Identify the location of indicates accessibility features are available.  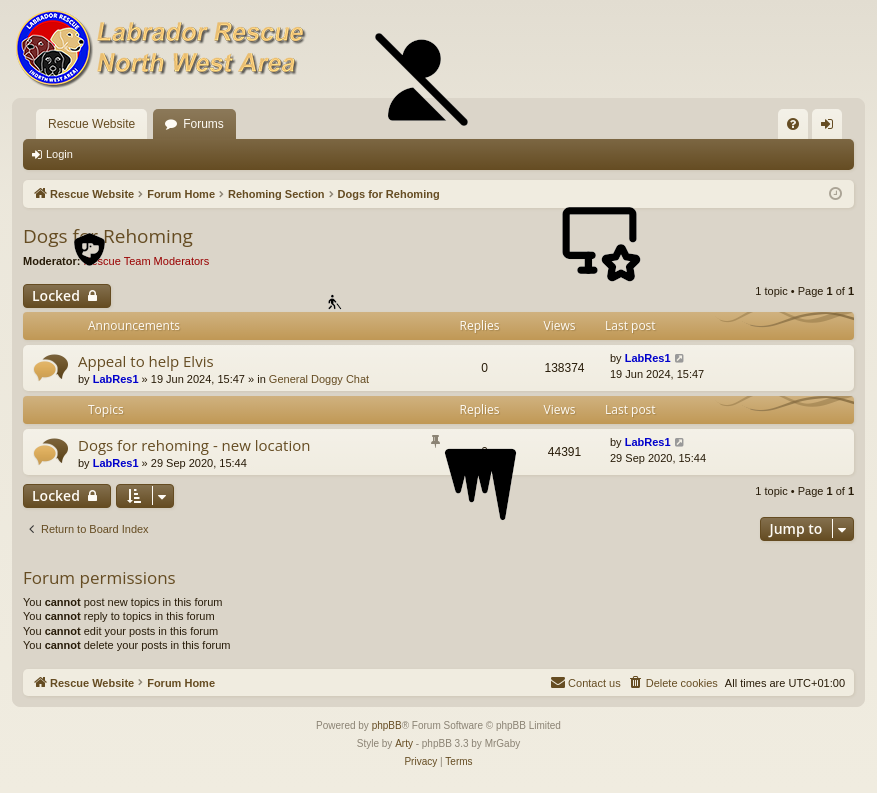
(334, 302).